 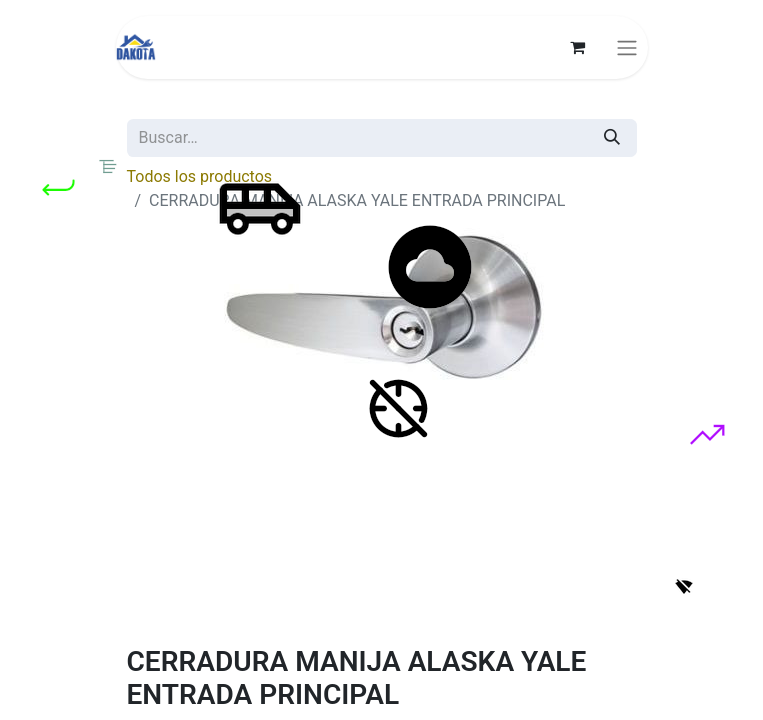 What do you see at coordinates (684, 587) in the screenshot?
I see `indicates wifi is disabled or unavailable` at bounding box center [684, 587].